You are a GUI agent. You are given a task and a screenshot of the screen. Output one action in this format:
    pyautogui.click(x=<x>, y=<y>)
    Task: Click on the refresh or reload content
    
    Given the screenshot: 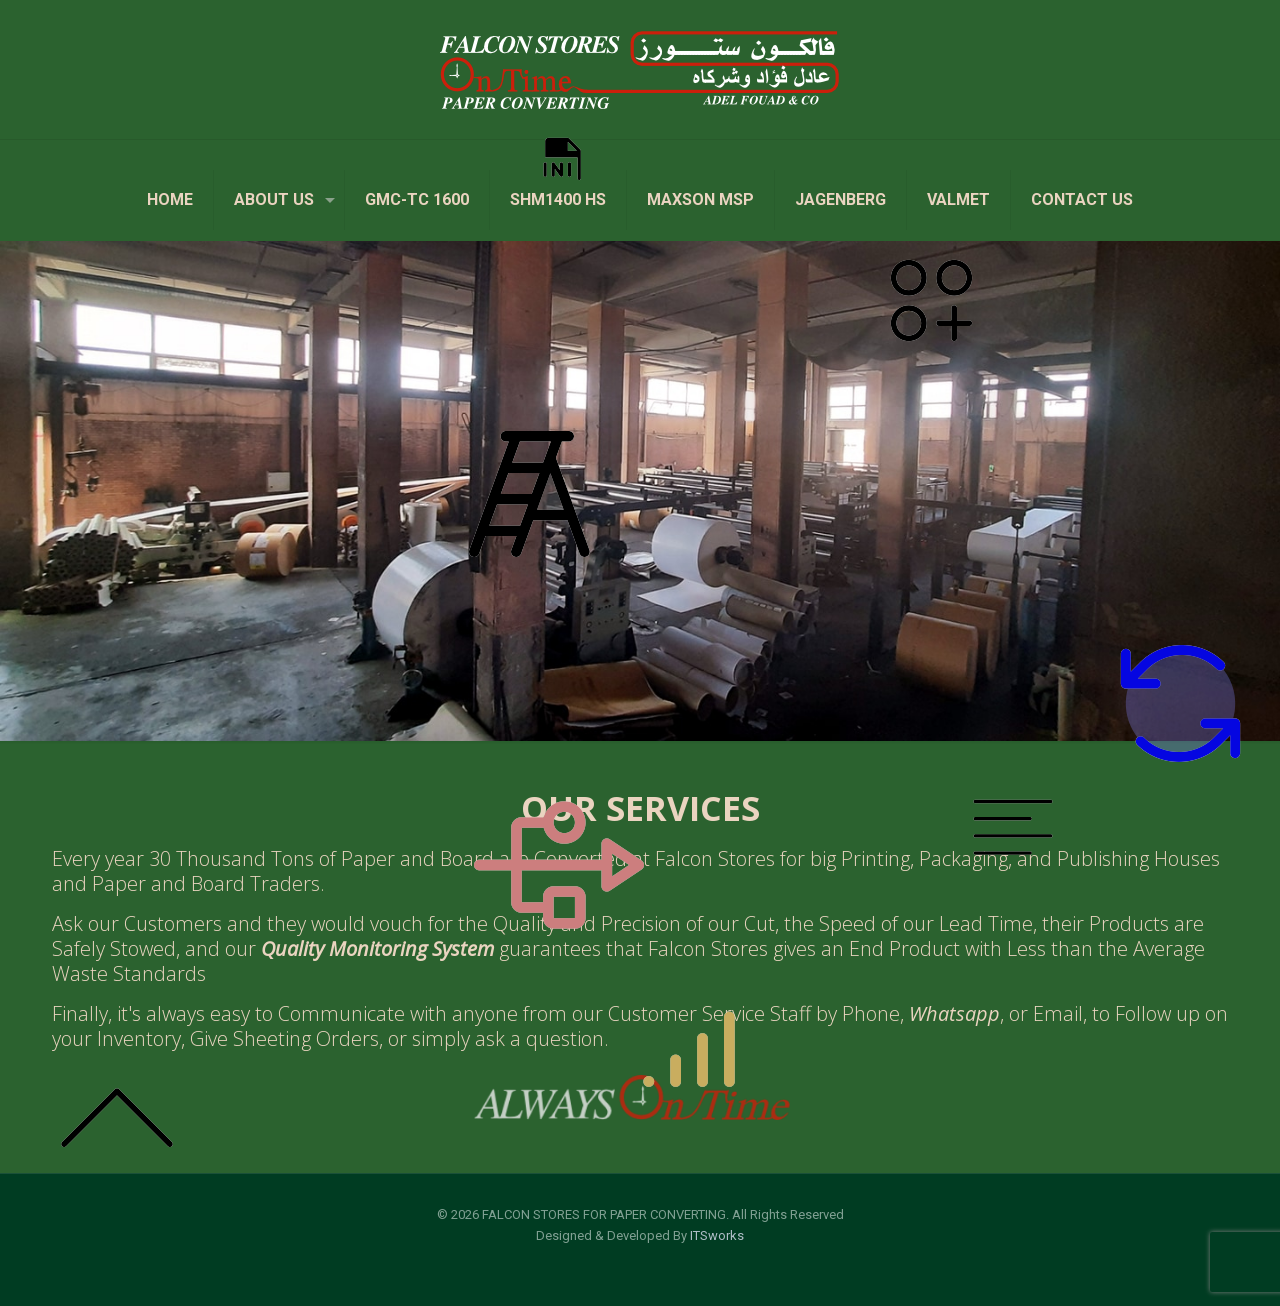 What is the action you would take?
    pyautogui.click(x=1180, y=703)
    